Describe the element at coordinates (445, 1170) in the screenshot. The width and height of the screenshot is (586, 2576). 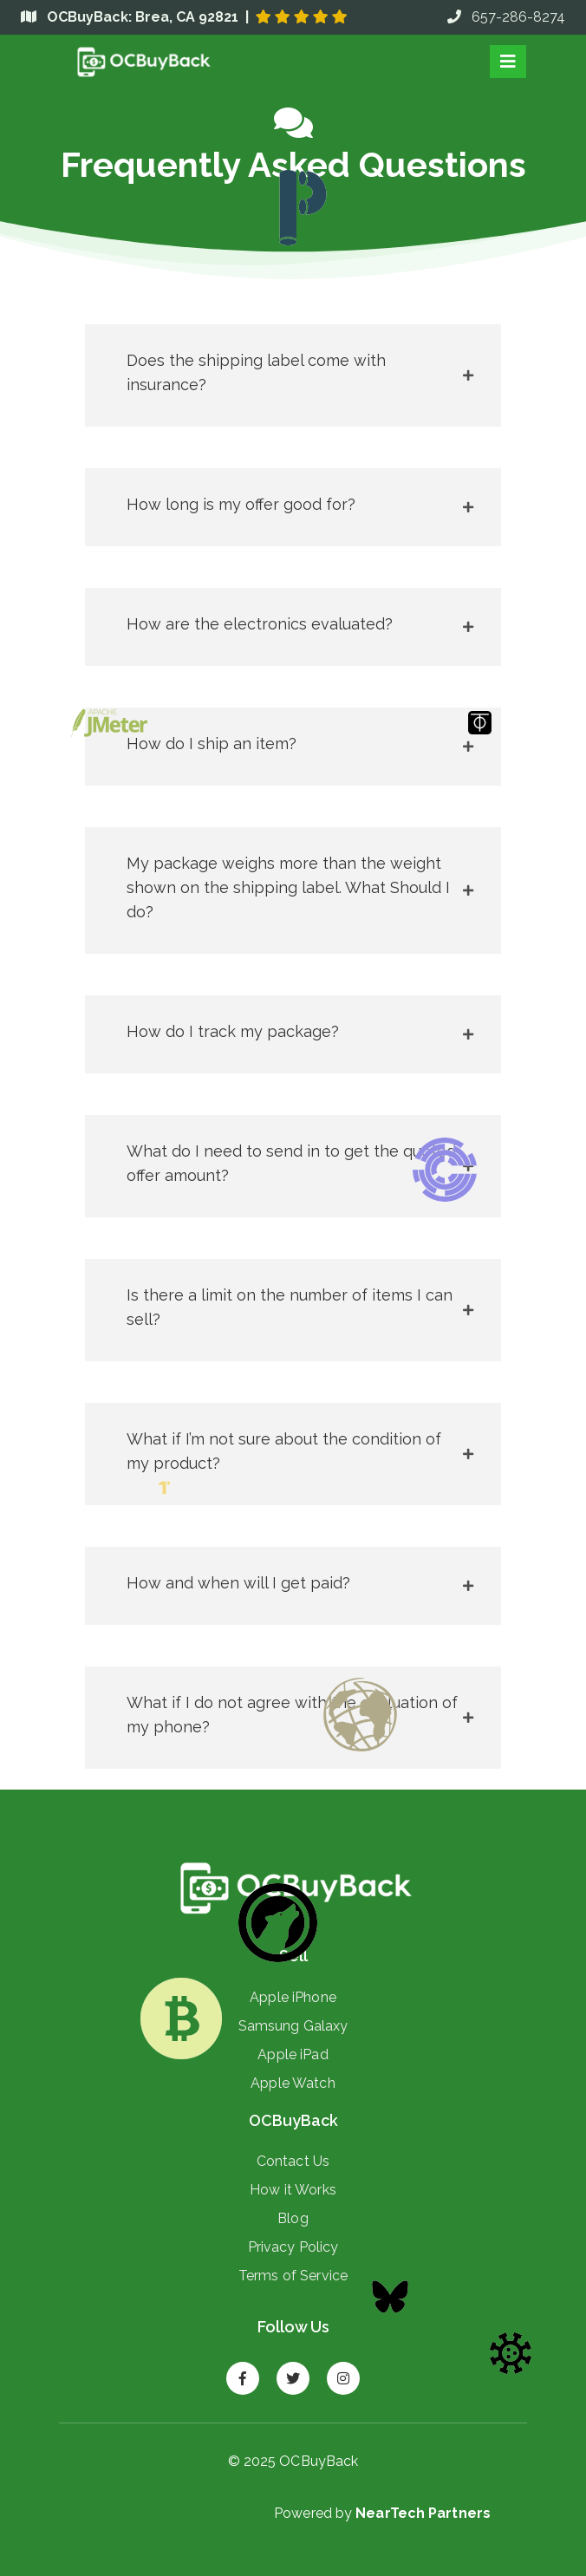
I see `chef software logo` at that location.